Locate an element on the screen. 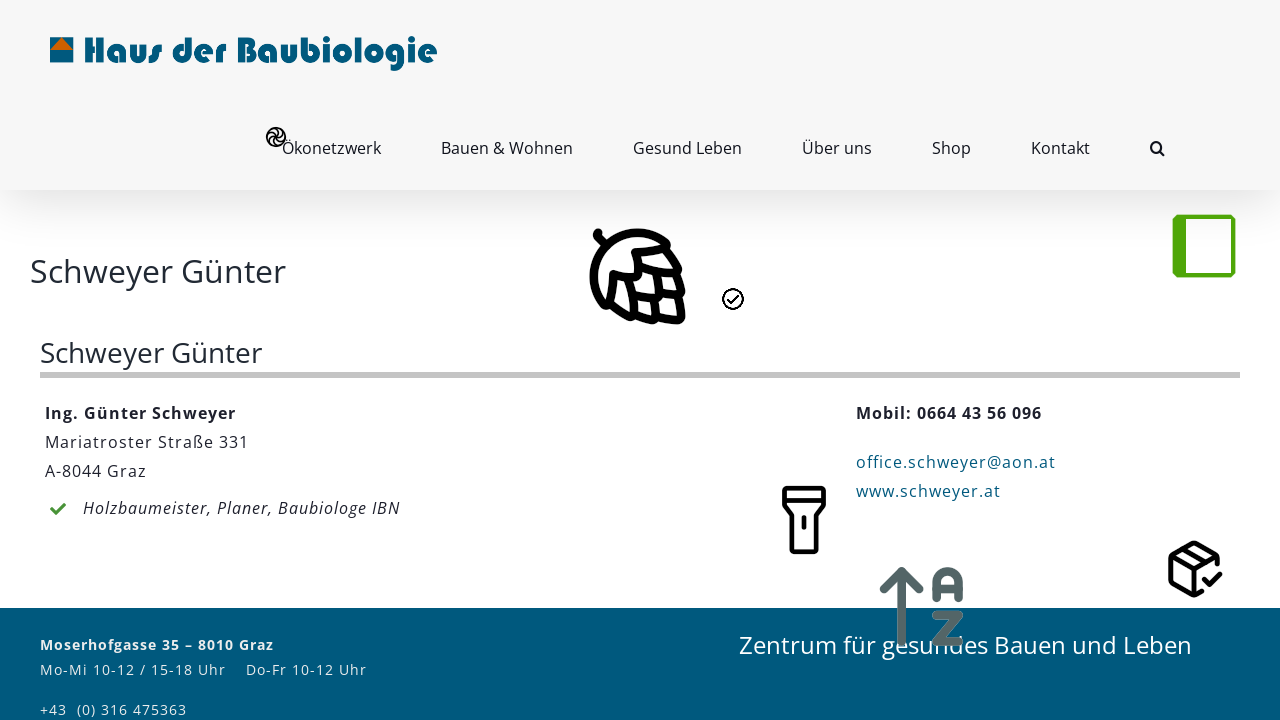  toggle flashlight on or off is located at coordinates (804, 520).